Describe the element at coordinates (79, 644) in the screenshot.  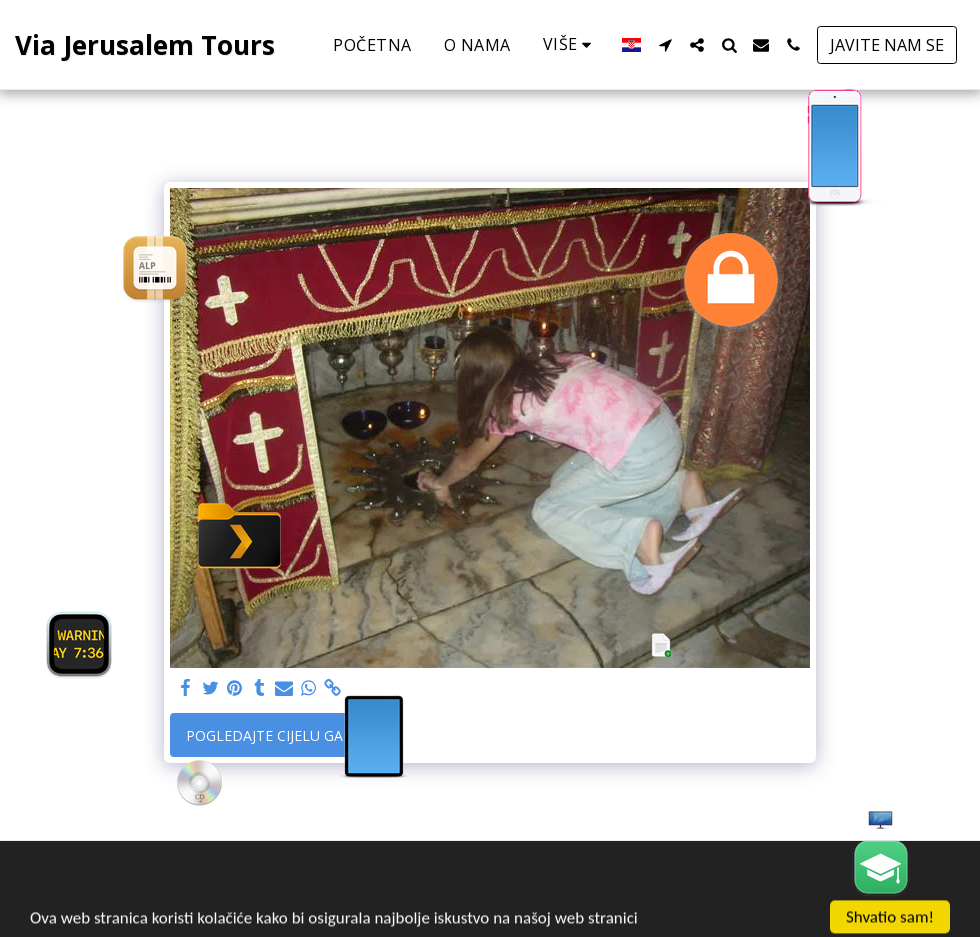
I see `open the console app to view system logs` at that location.